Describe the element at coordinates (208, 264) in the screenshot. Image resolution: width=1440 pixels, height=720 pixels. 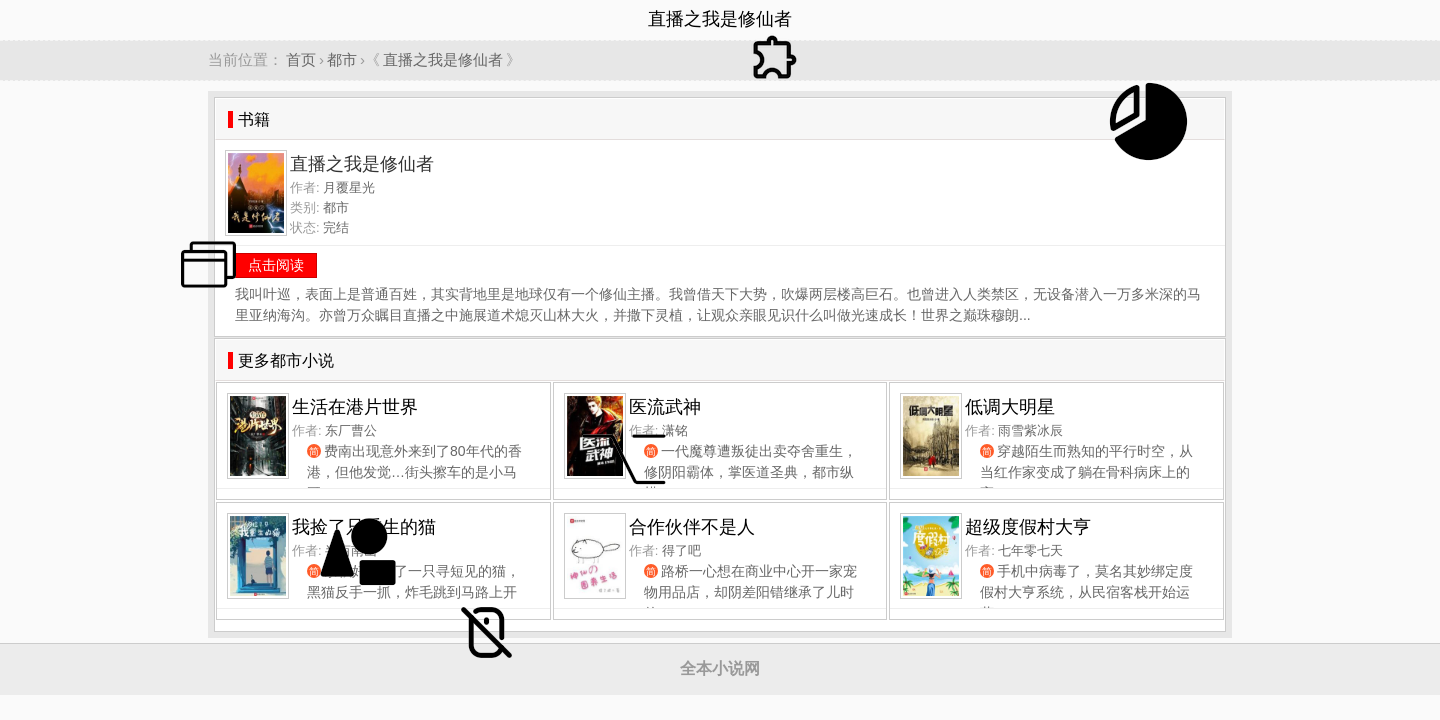
I see `view open browser windows` at that location.